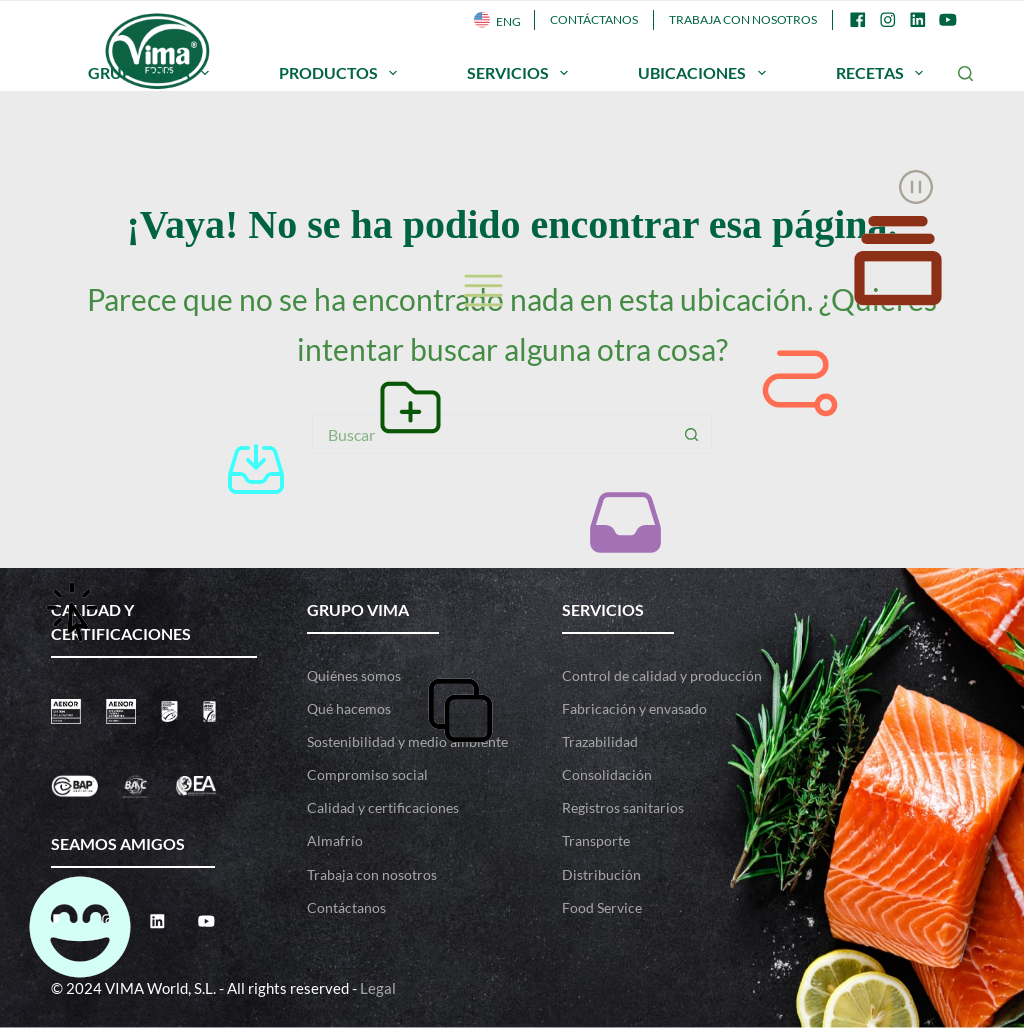 The height and width of the screenshot is (1028, 1024). What do you see at coordinates (800, 379) in the screenshot?
I see `view or edit a route path` at bounding box center [800, 379].